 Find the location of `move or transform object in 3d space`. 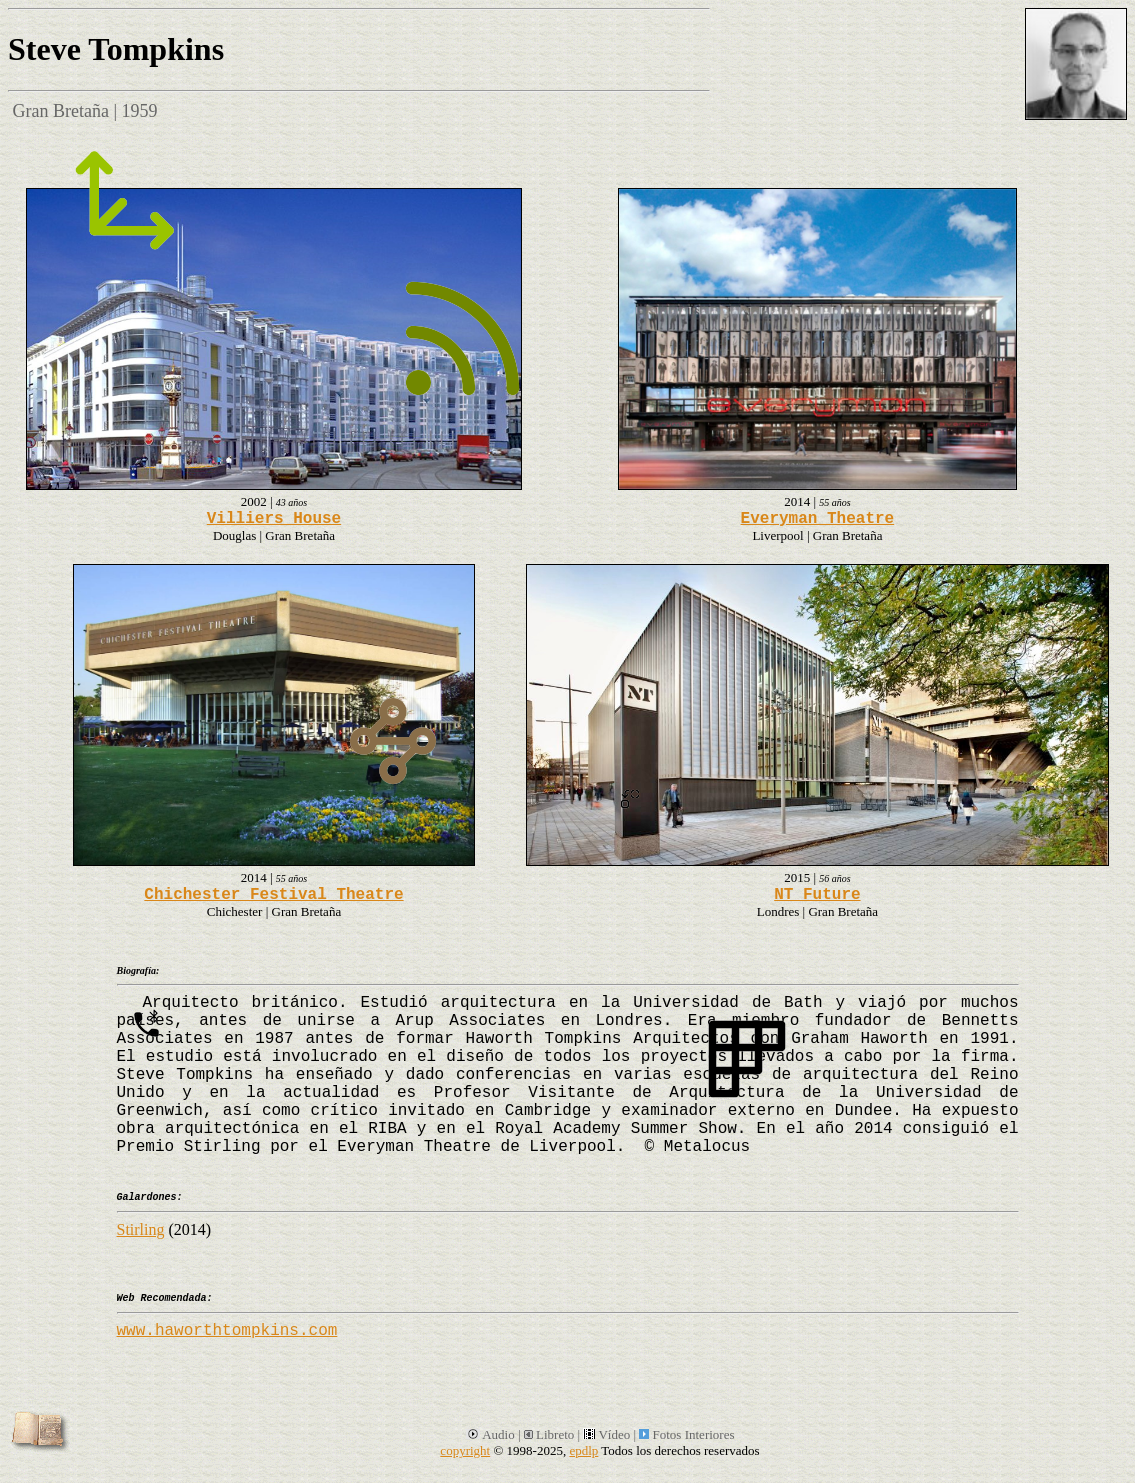

move or transform object in 3d space is located at coordinates (127, 198).